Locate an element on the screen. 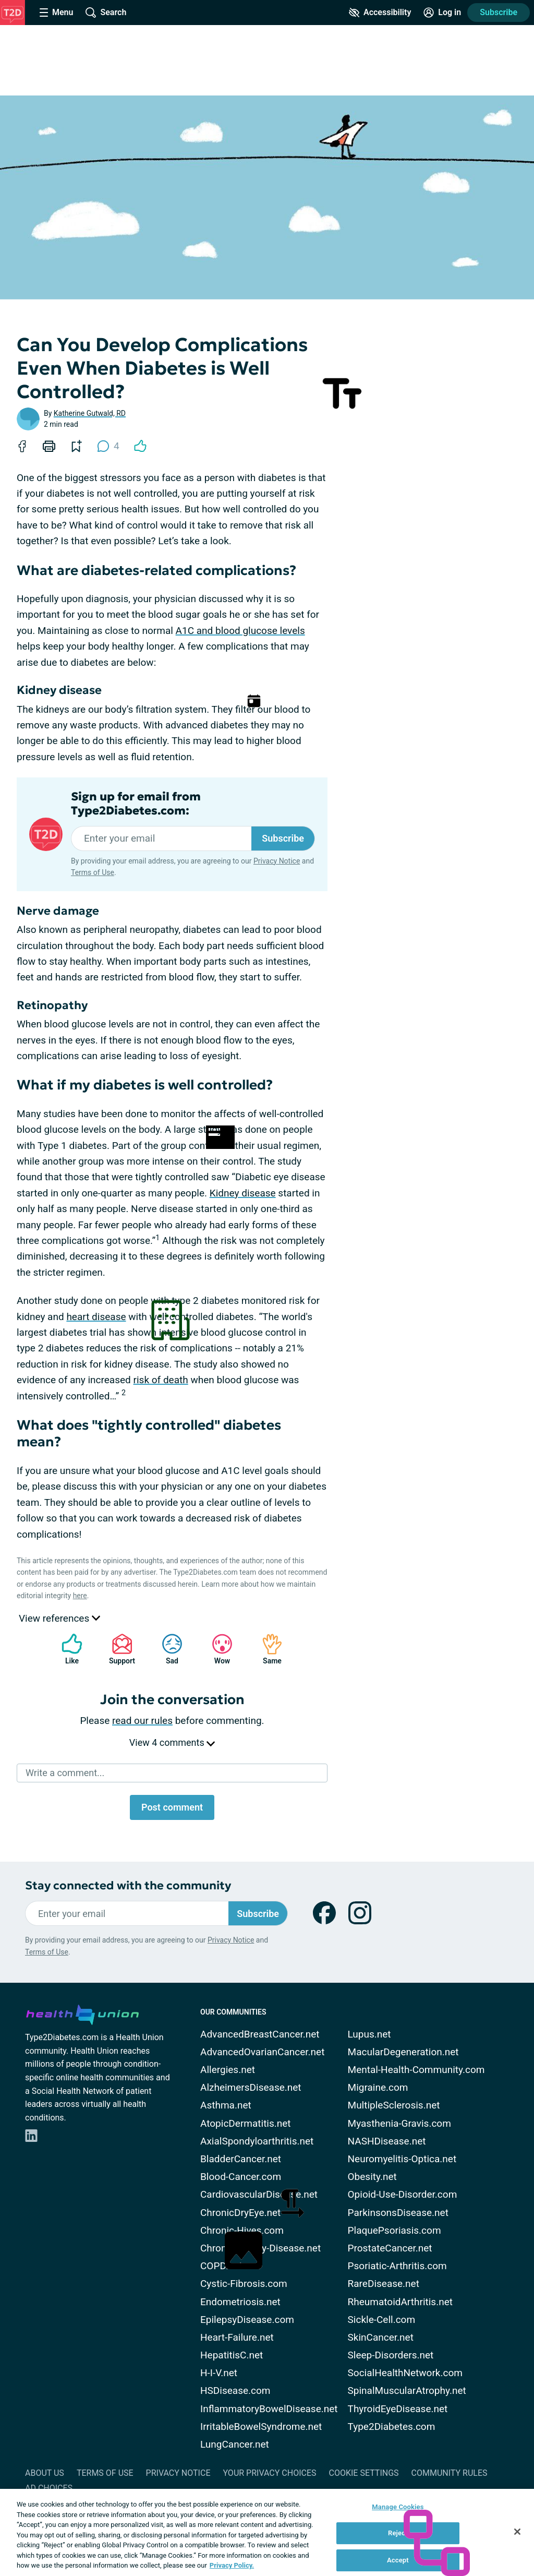  adjust text formatting options is located at coordinates (342, 394).